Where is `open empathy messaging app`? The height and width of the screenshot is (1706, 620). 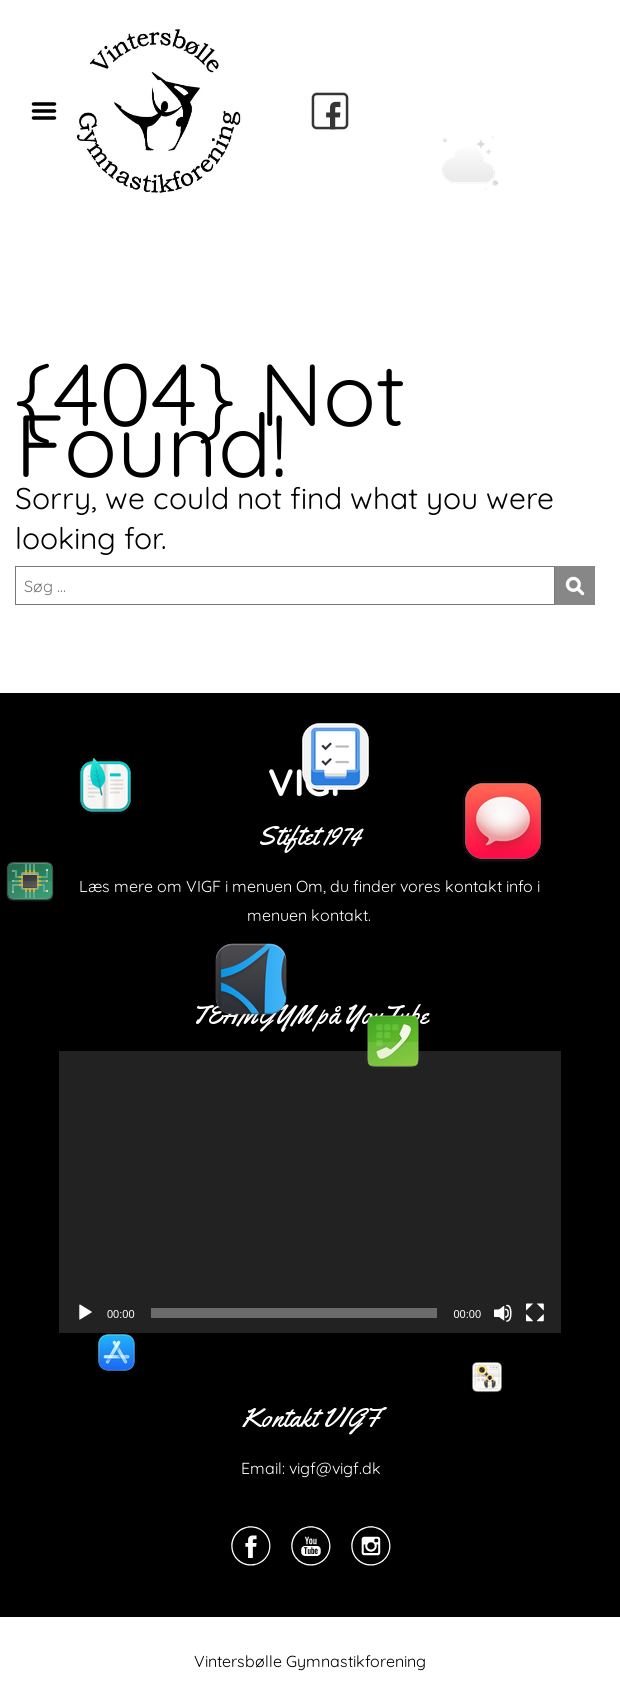 open empathy messaging app is located at coordinates (503, 821).